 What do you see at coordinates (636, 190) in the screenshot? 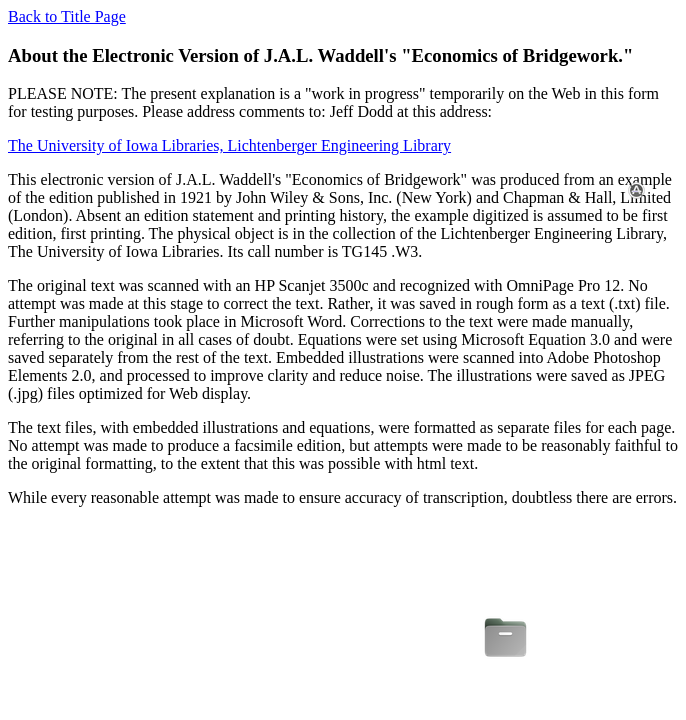
I see `open the software update manager` at bounding box center [636, 190].